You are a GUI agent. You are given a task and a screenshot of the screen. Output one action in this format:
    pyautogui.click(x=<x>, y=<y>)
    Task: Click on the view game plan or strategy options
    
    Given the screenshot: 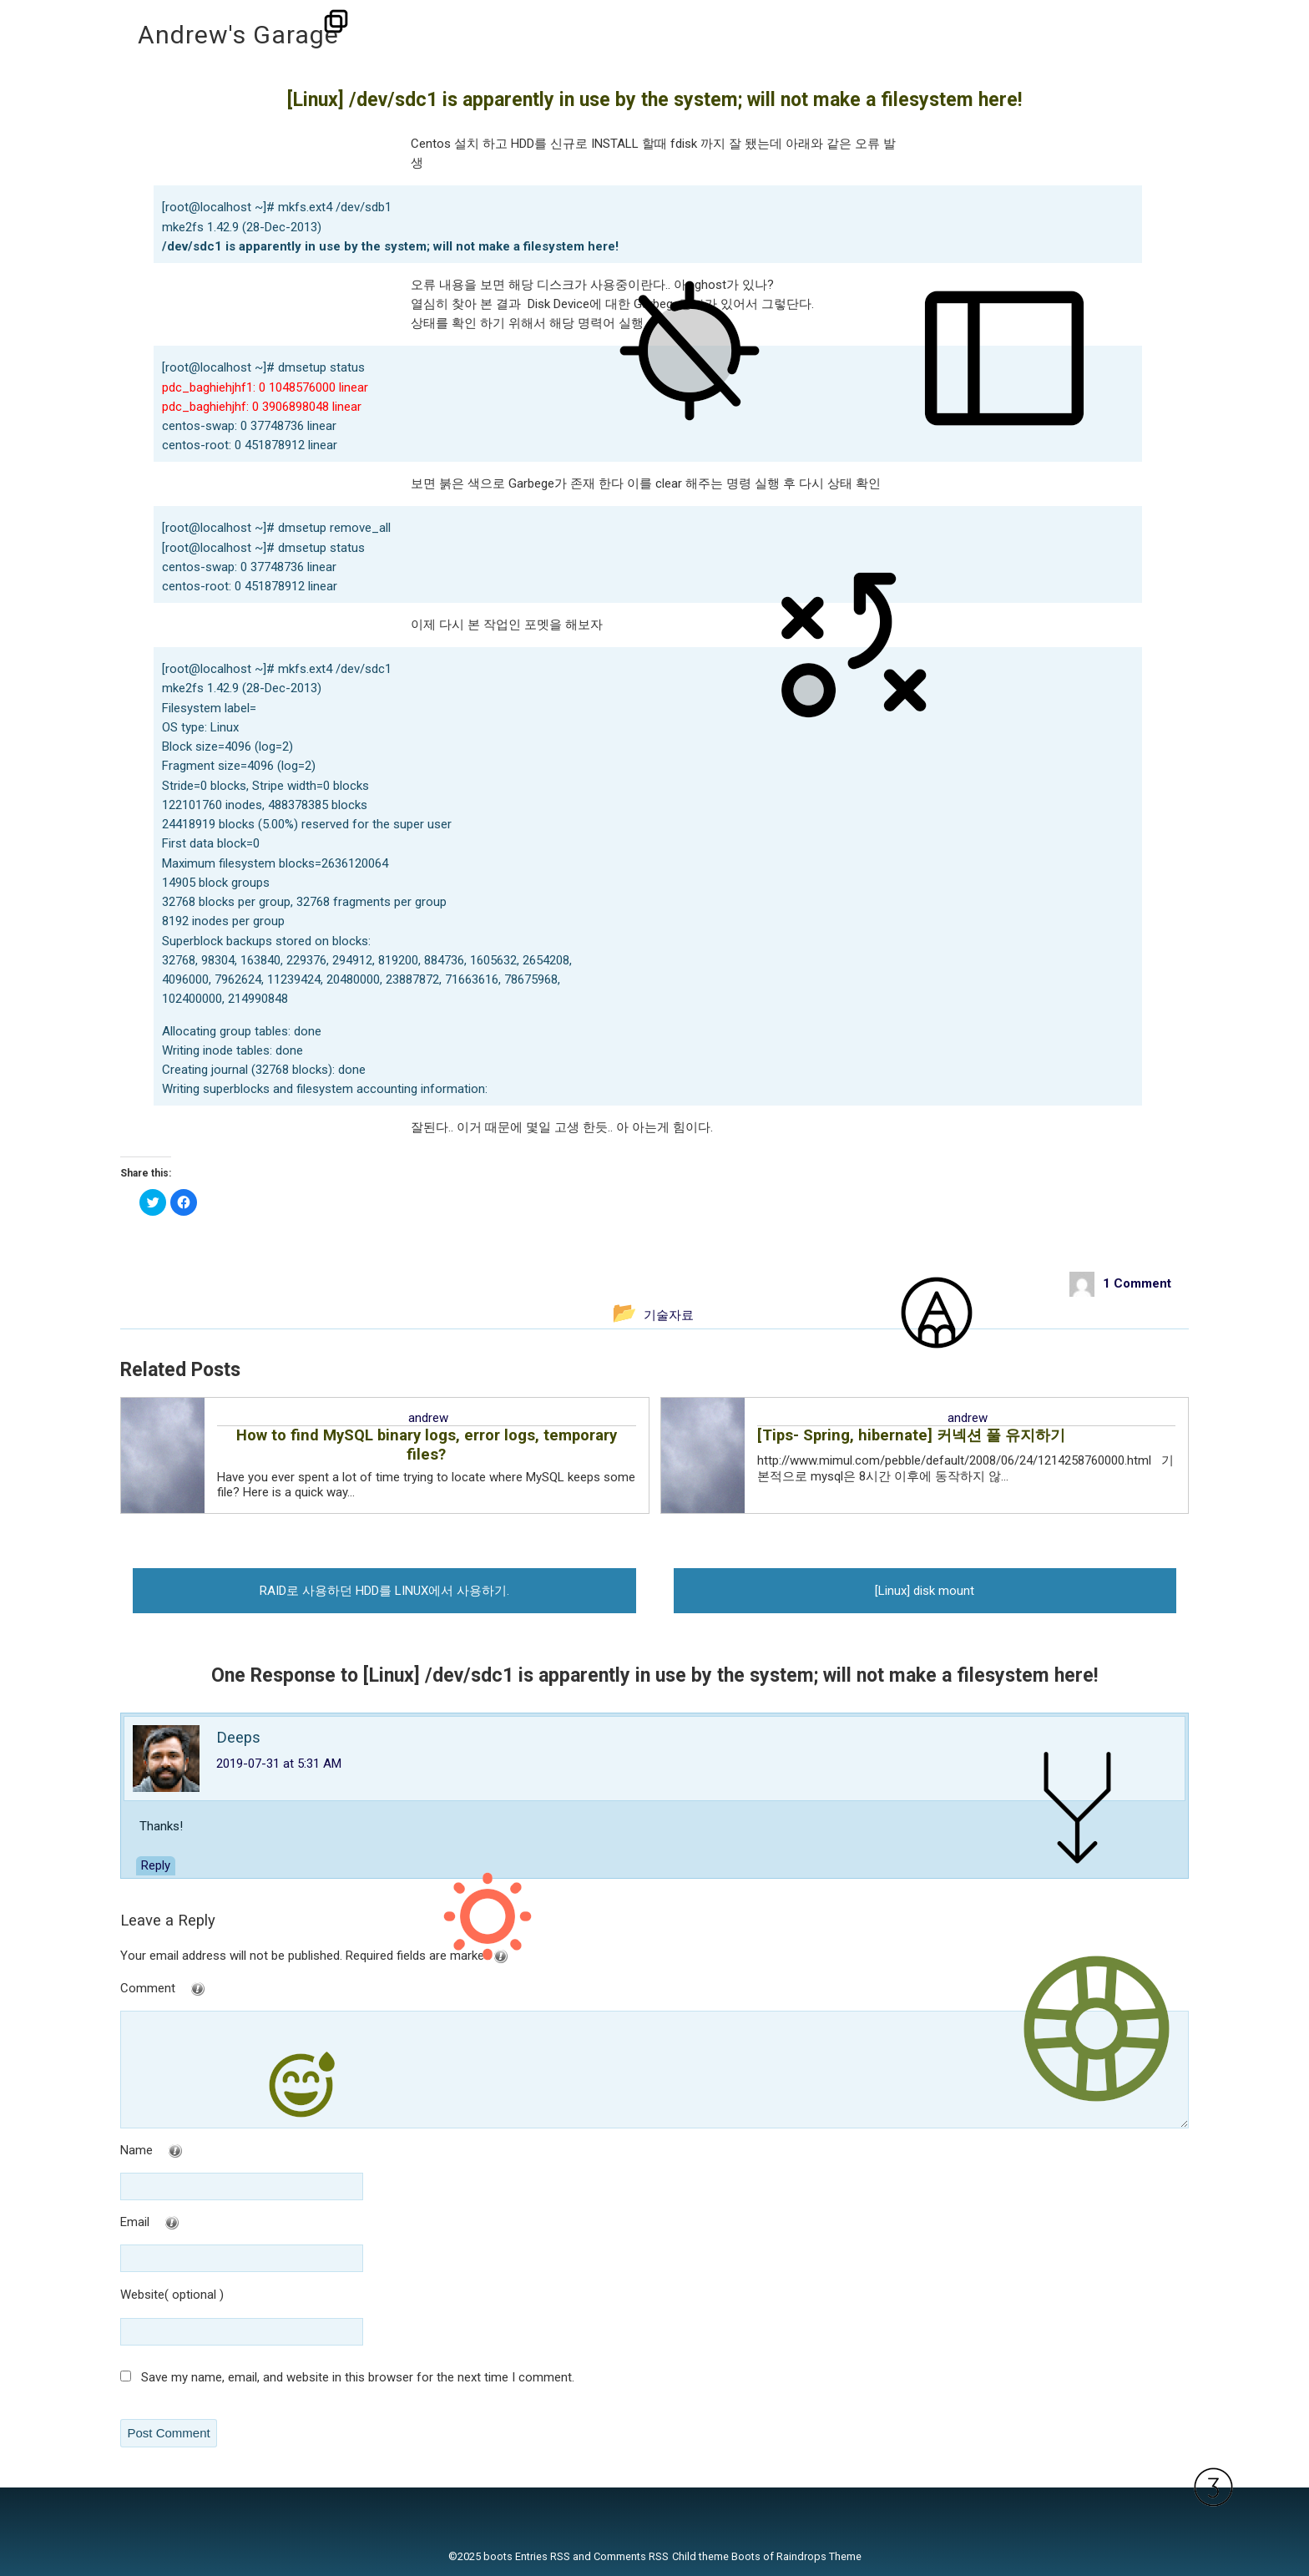 What is the action you would take?
    pyautogui.click(x=847, y=645)
    